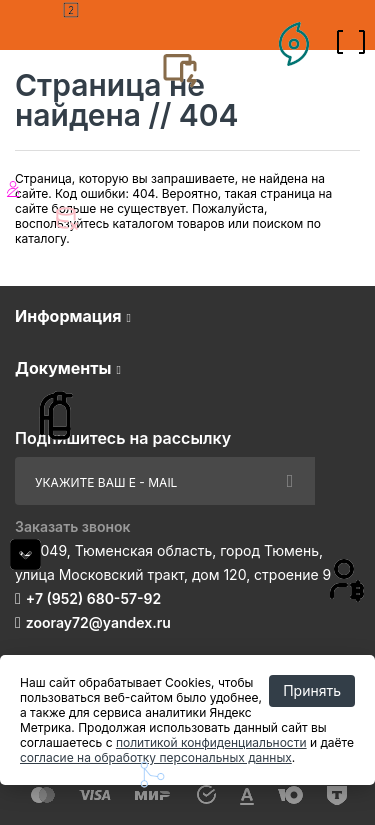 The height and width of the screenshot is (825, 375). What do you see at coordinates (57, 415) in the screenshot?
I see `access fire safety information` at bounding box center [57, 415].